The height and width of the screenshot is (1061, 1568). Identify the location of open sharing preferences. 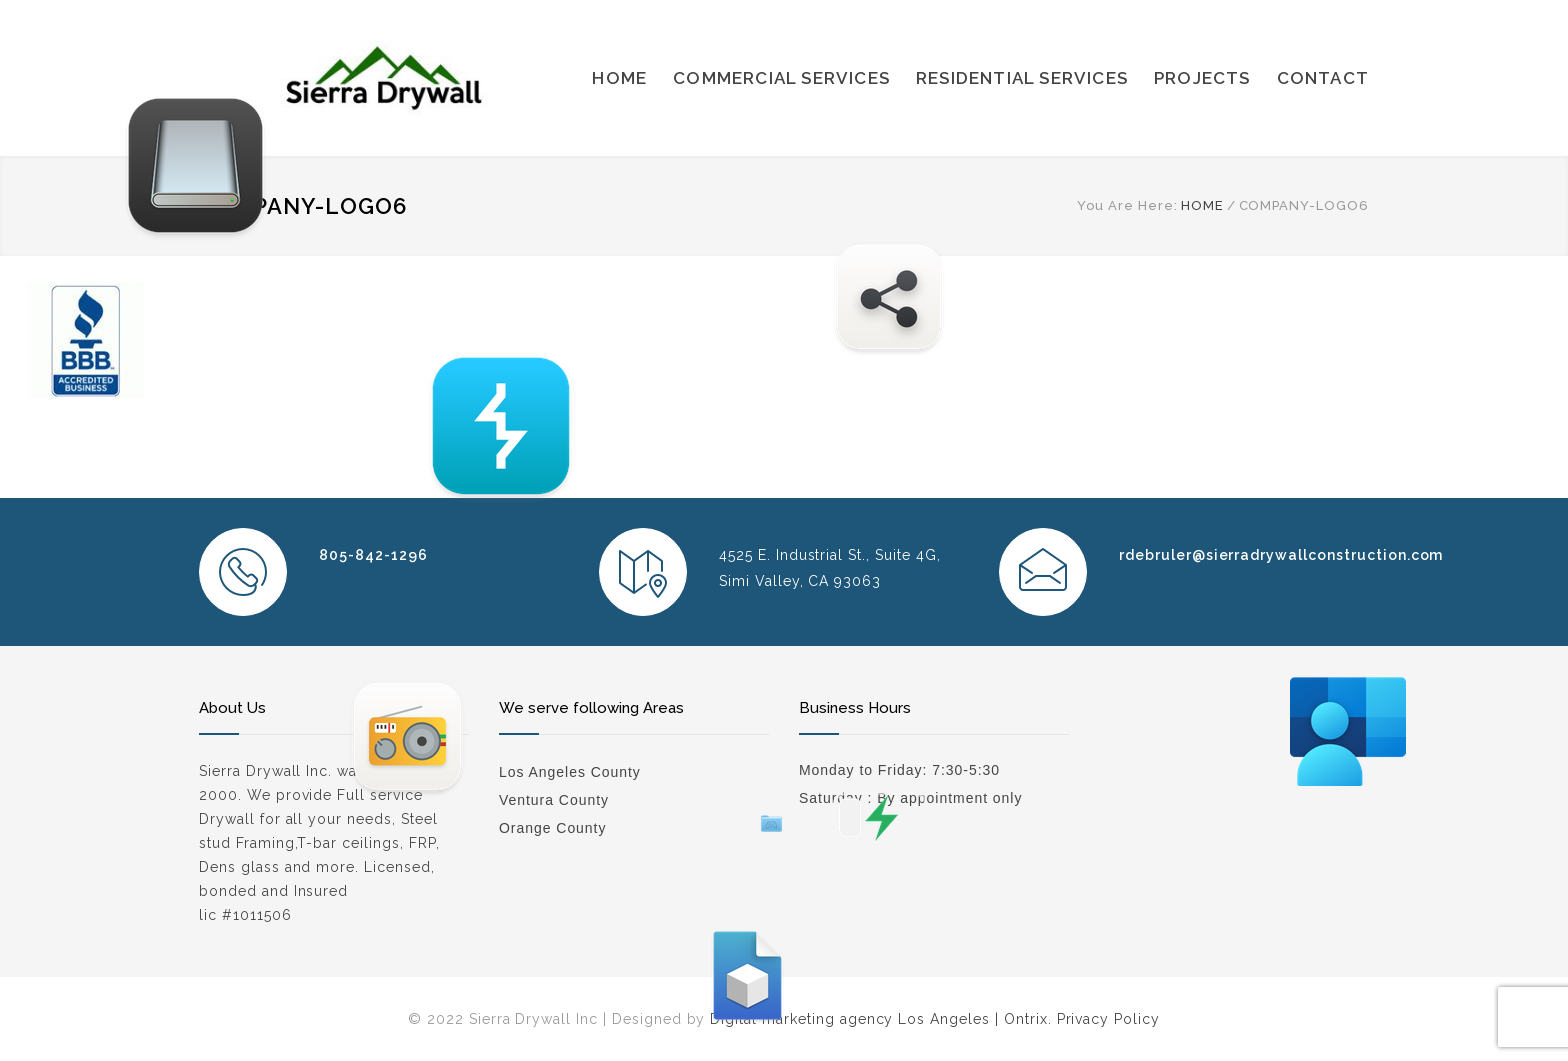
(889, 297).